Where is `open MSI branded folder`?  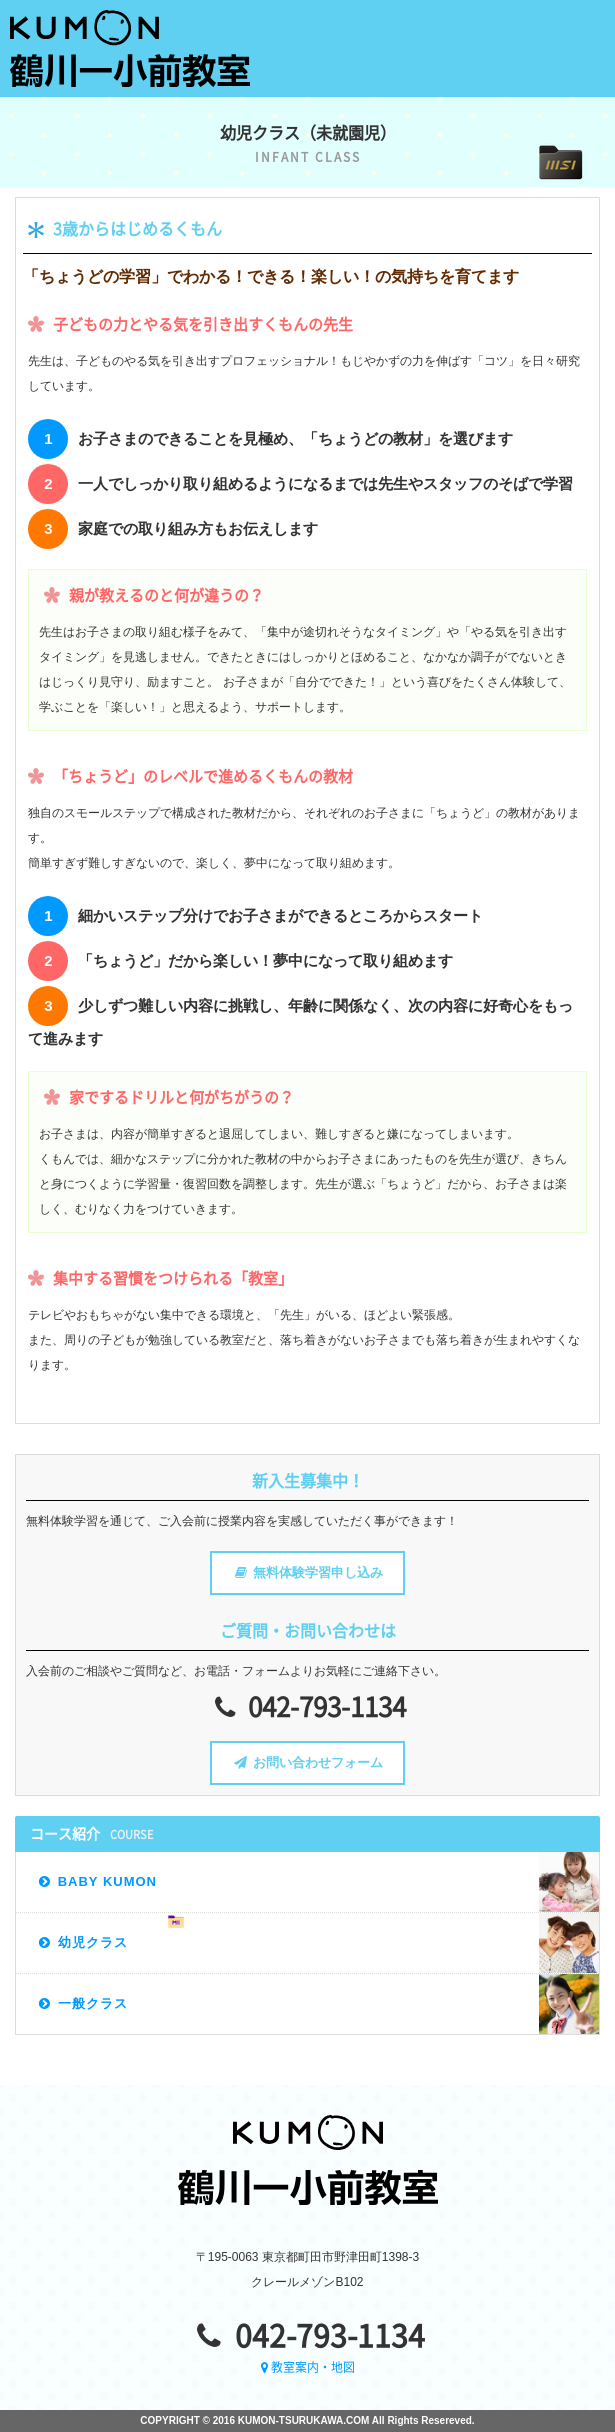 open MSI branded folder is located at coordinates (560, 163).